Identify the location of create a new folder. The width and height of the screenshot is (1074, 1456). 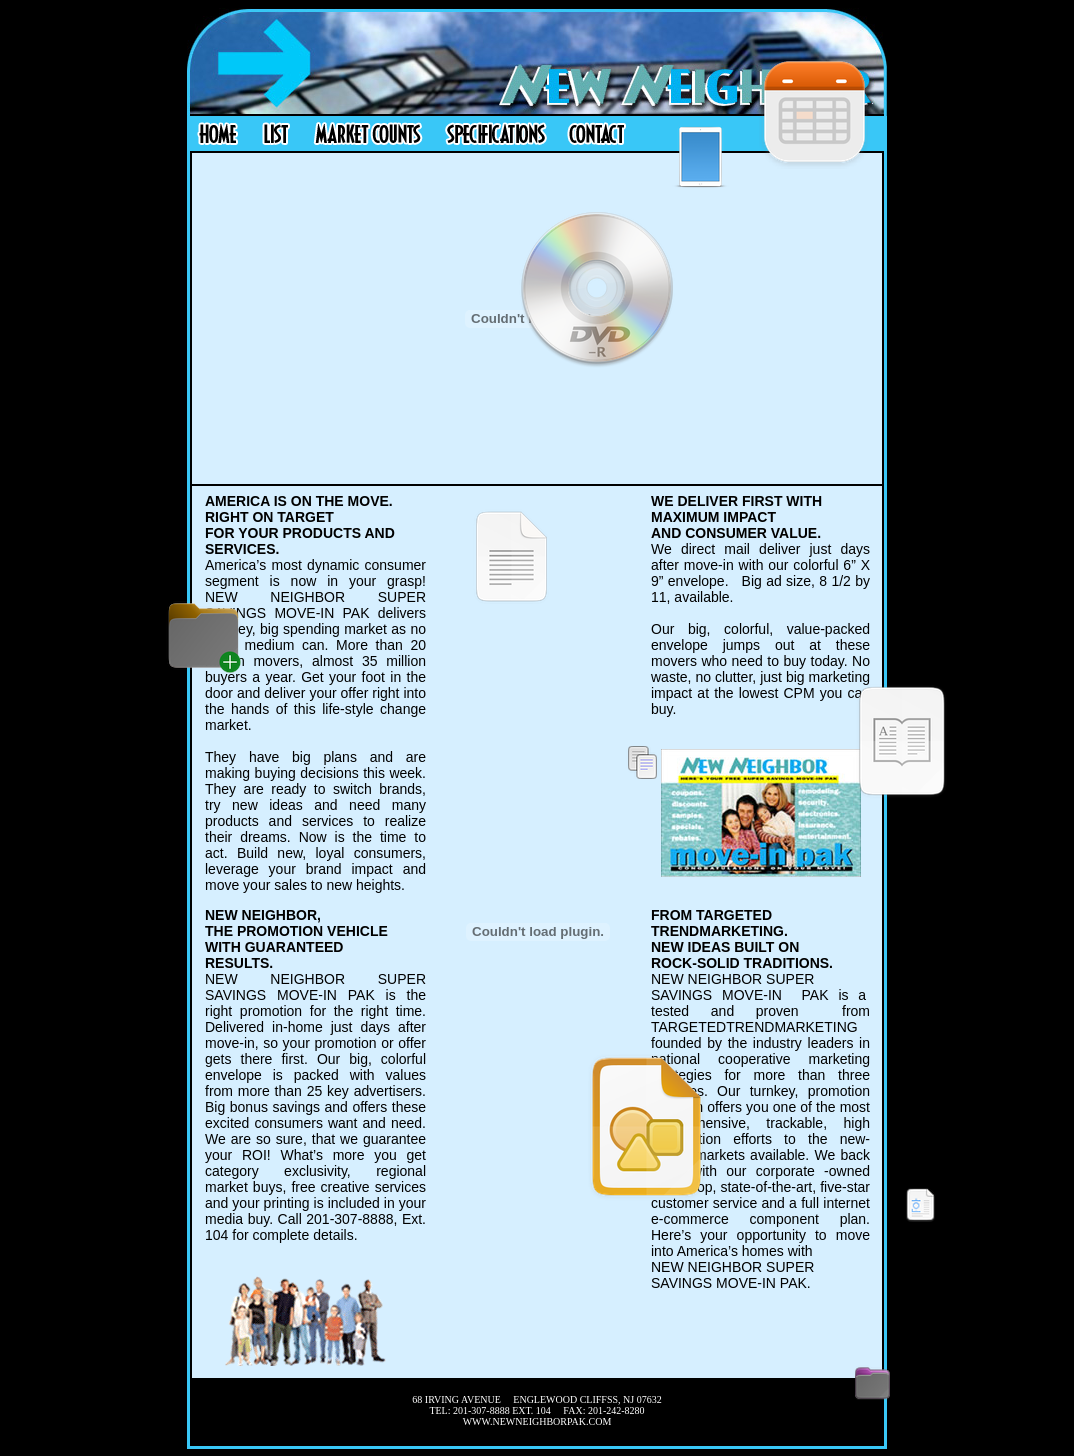
(203, 635).